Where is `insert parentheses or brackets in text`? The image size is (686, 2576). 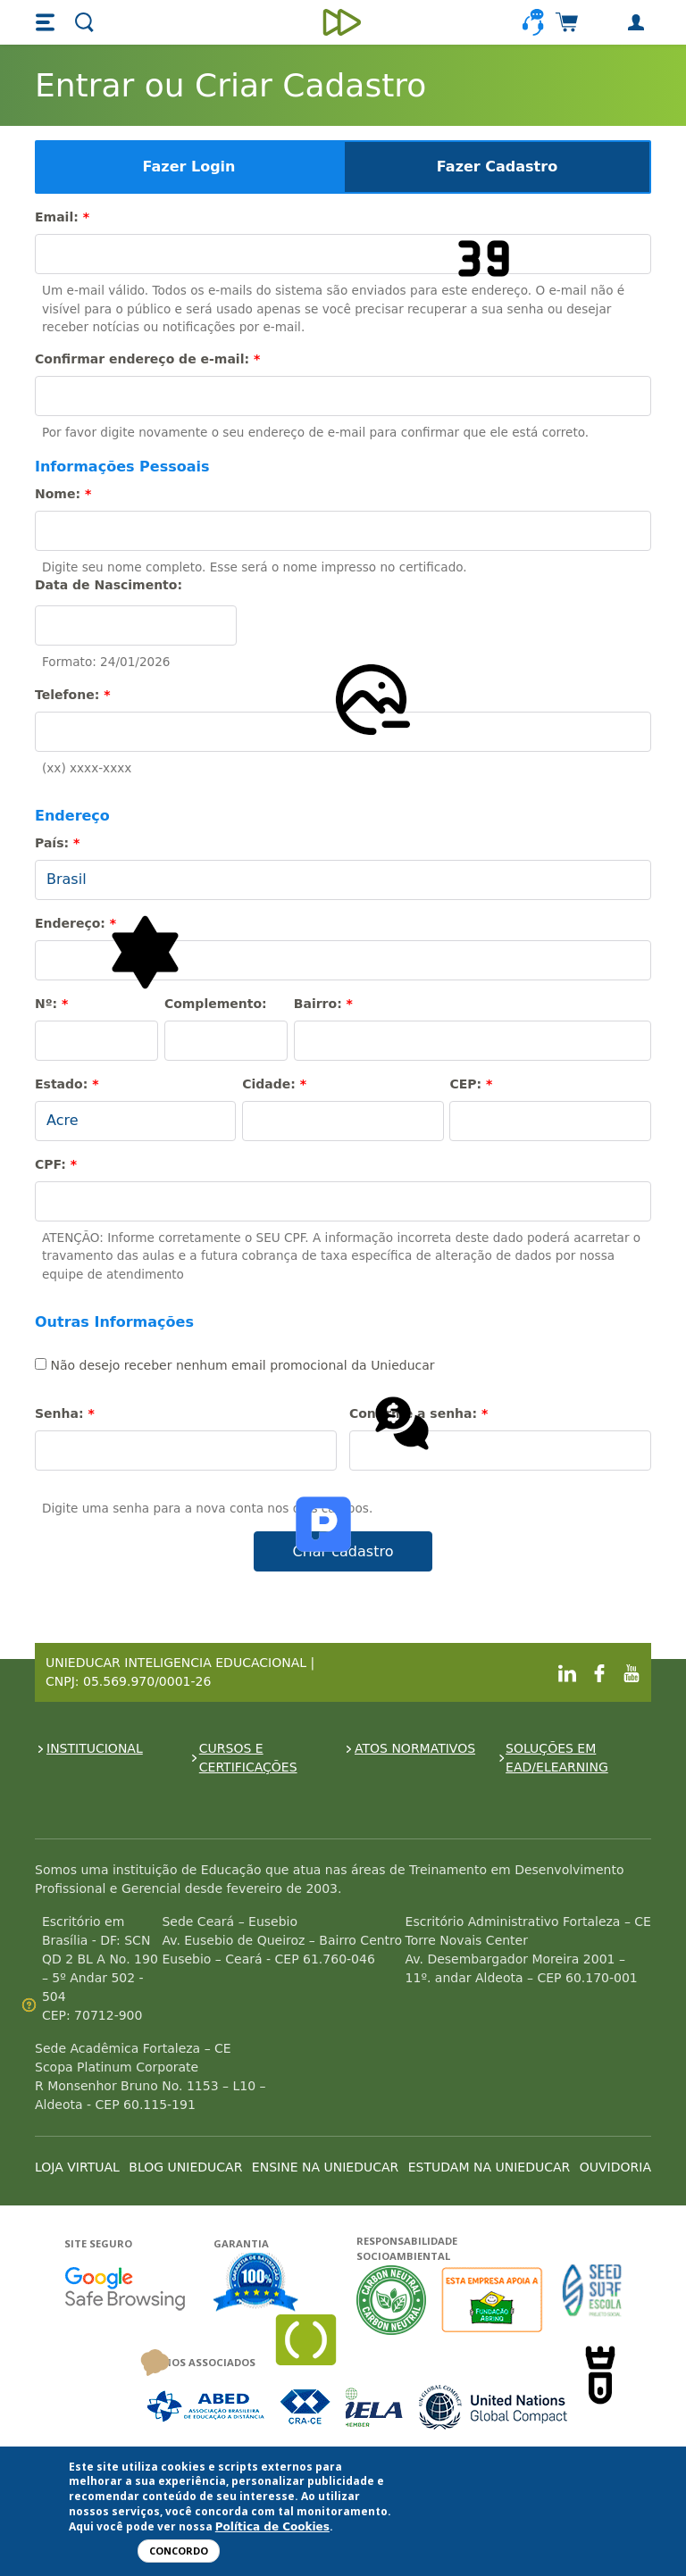
insert parentheses or brackets in text is located at coordinates (305, 2339).